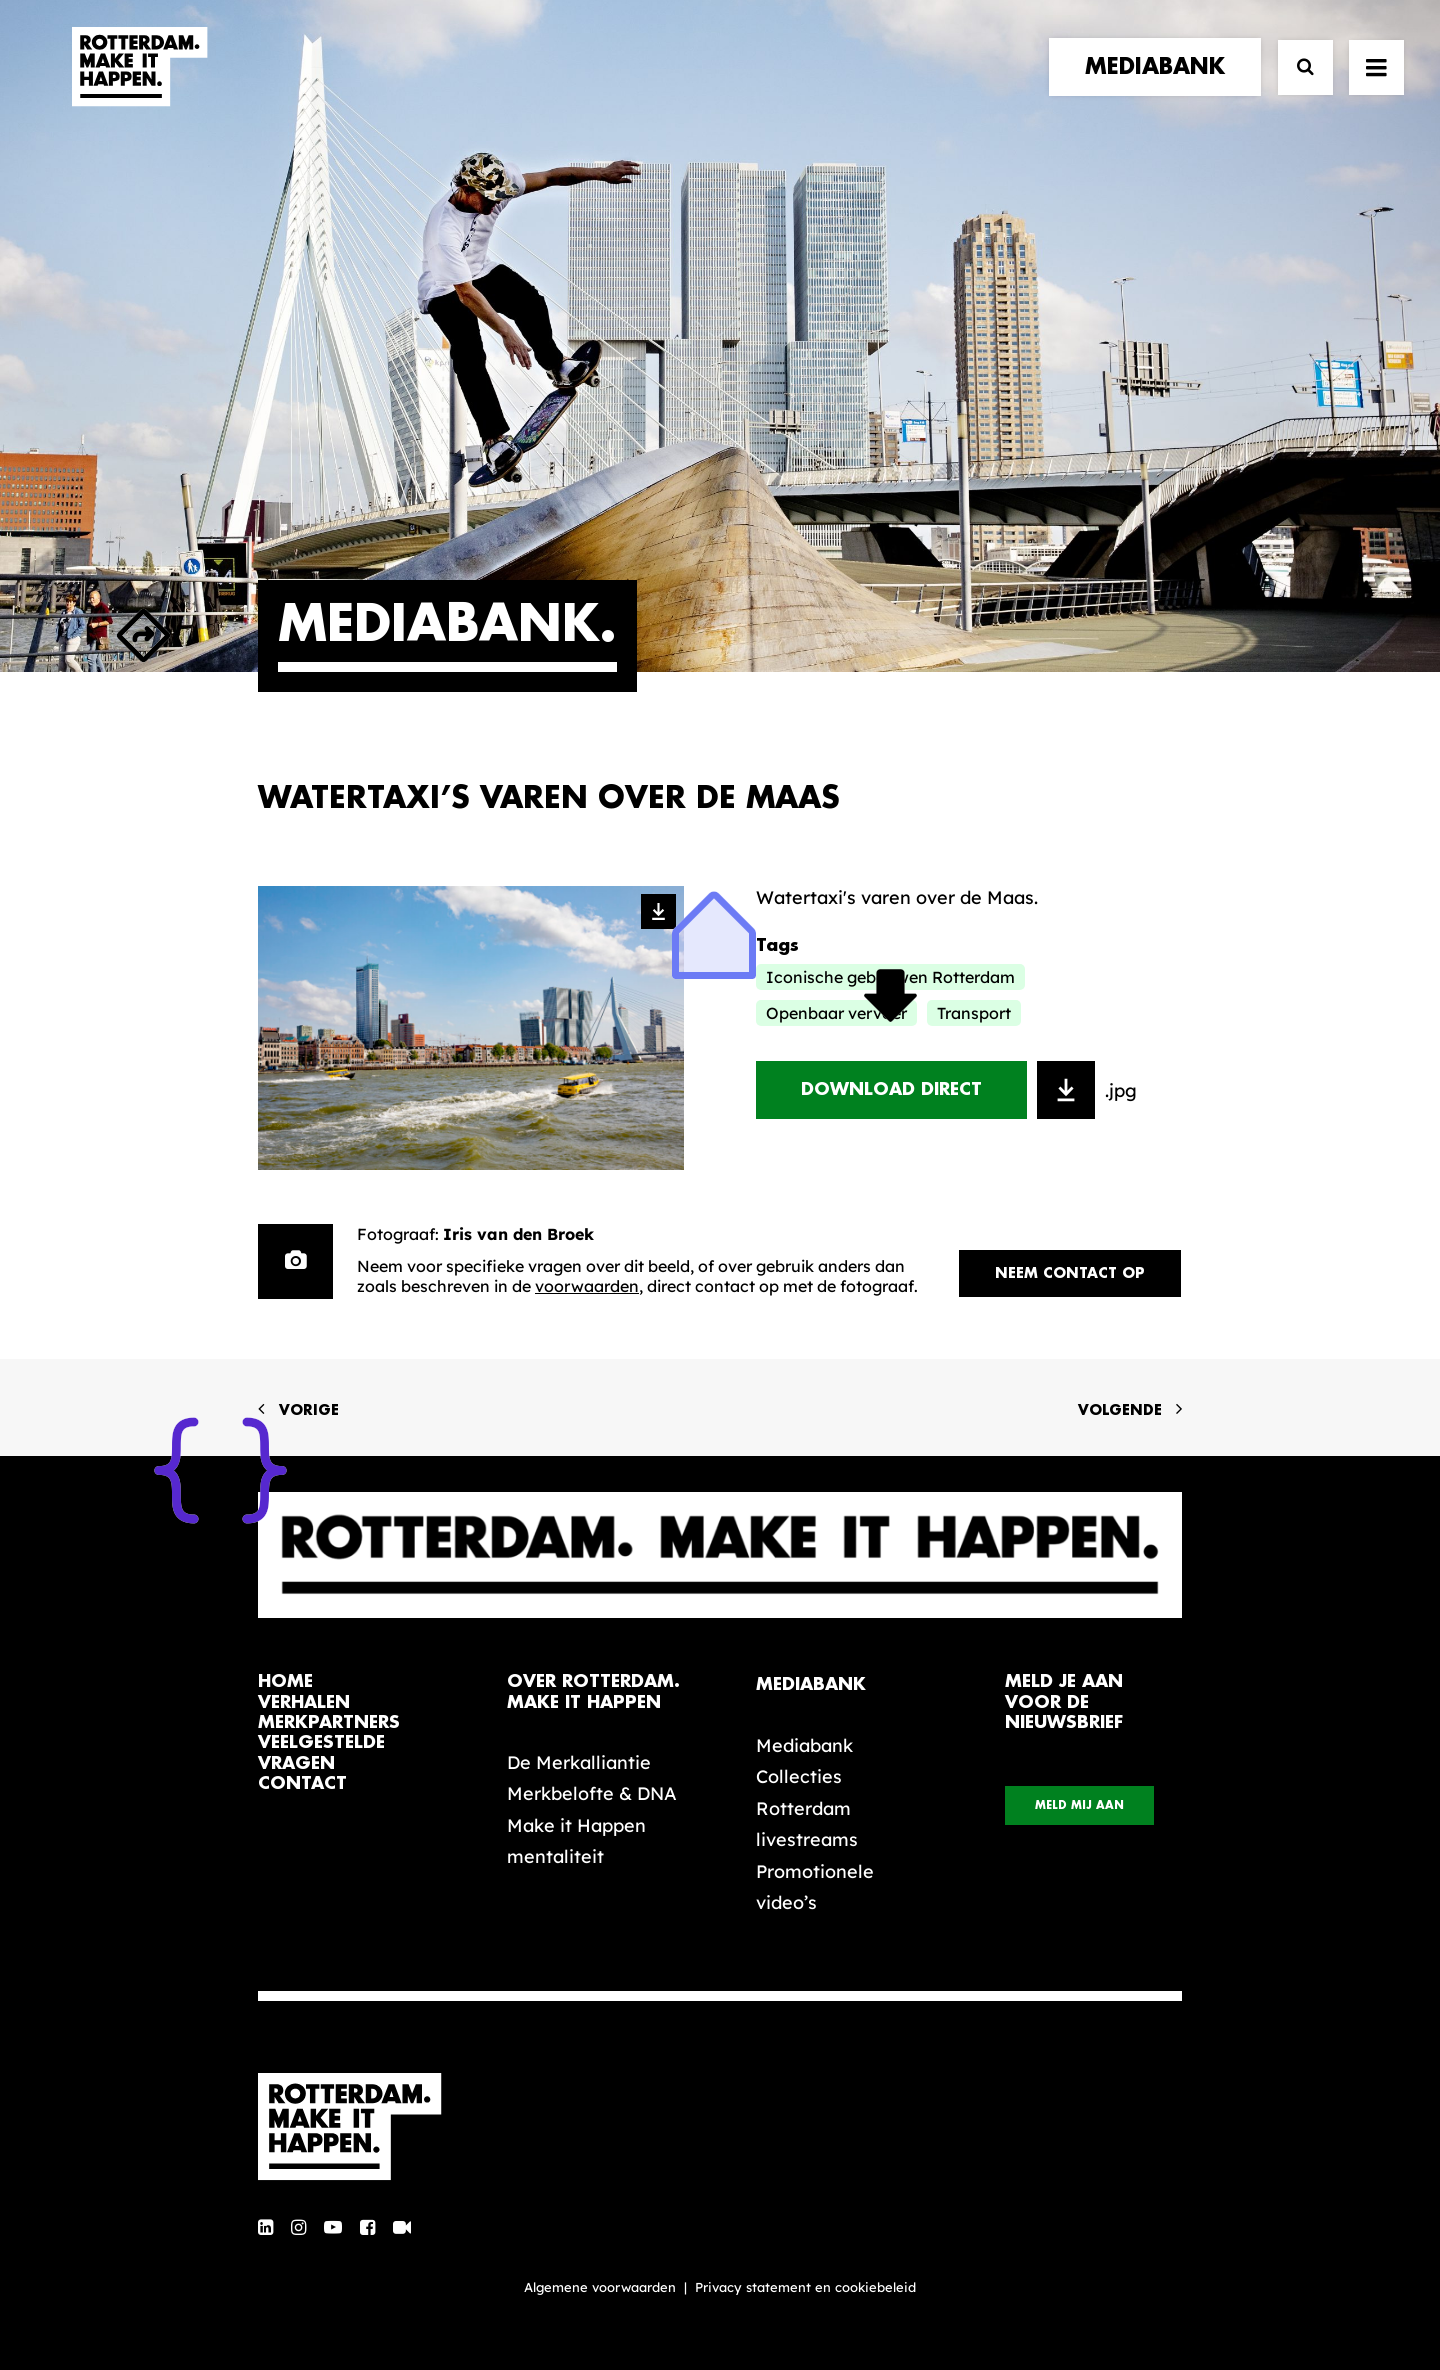 Image resolution: width=1440 pixels, height=2370 pixels. What do you see at coordinates (143, 635) in the screenshot?
I see `indicates navigation or directional guidance` at bounding box center [143, 635].